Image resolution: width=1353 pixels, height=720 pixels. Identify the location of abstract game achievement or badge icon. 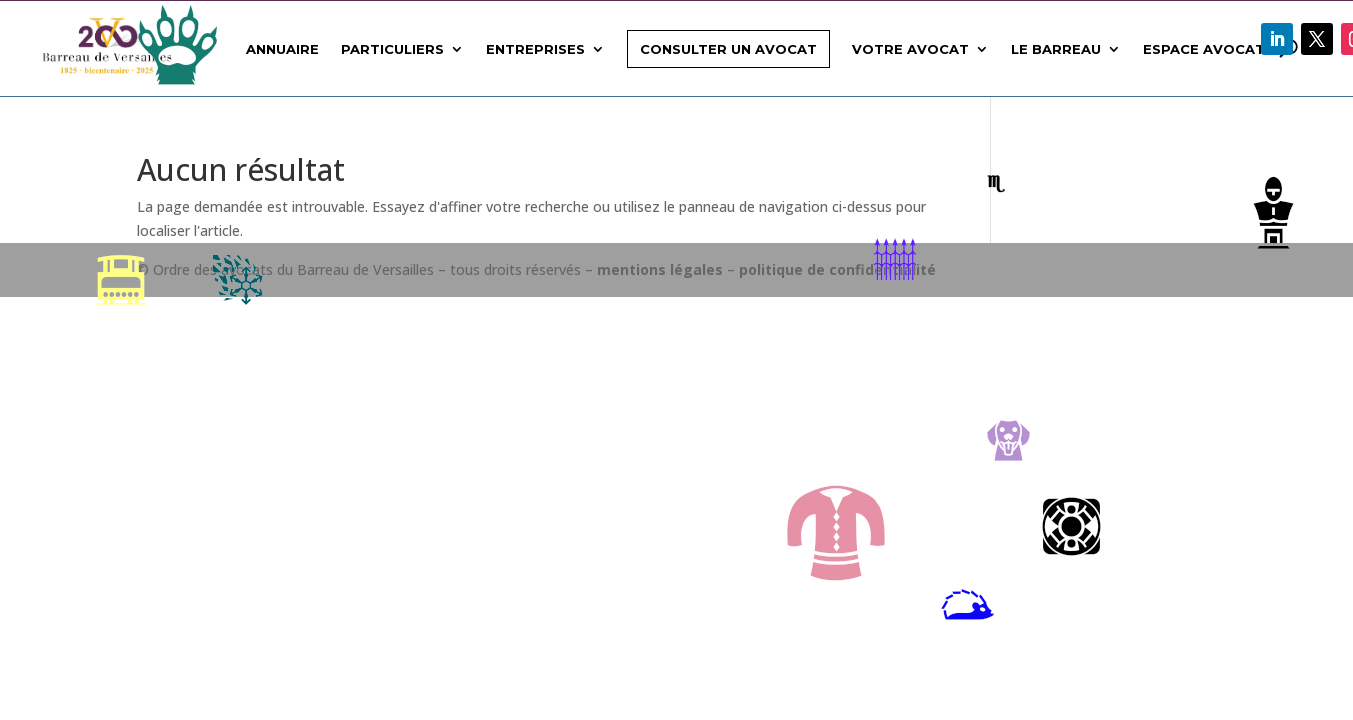
(1071, 526).